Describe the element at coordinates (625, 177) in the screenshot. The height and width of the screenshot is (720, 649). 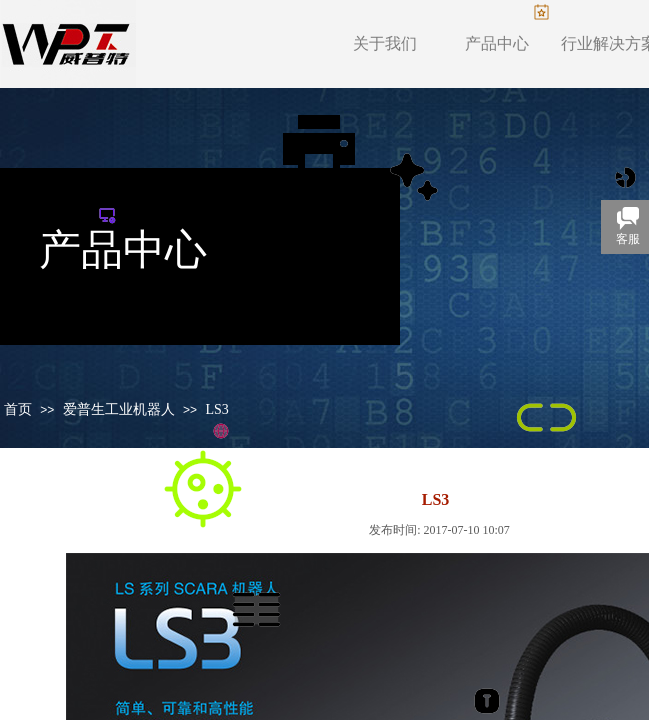
I see `view analytics or statistics breakdown` at that location.